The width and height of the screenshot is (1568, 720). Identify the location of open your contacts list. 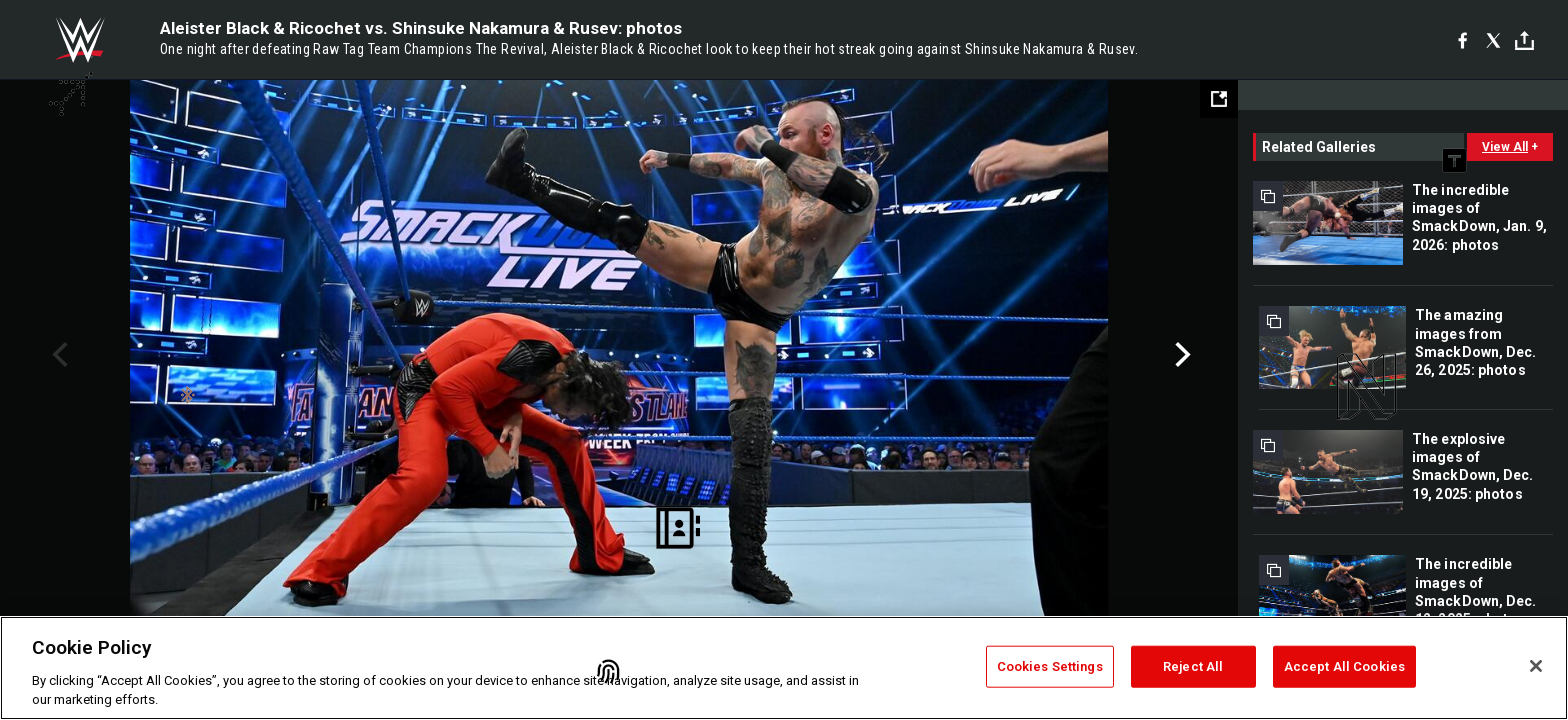
(675, 528).